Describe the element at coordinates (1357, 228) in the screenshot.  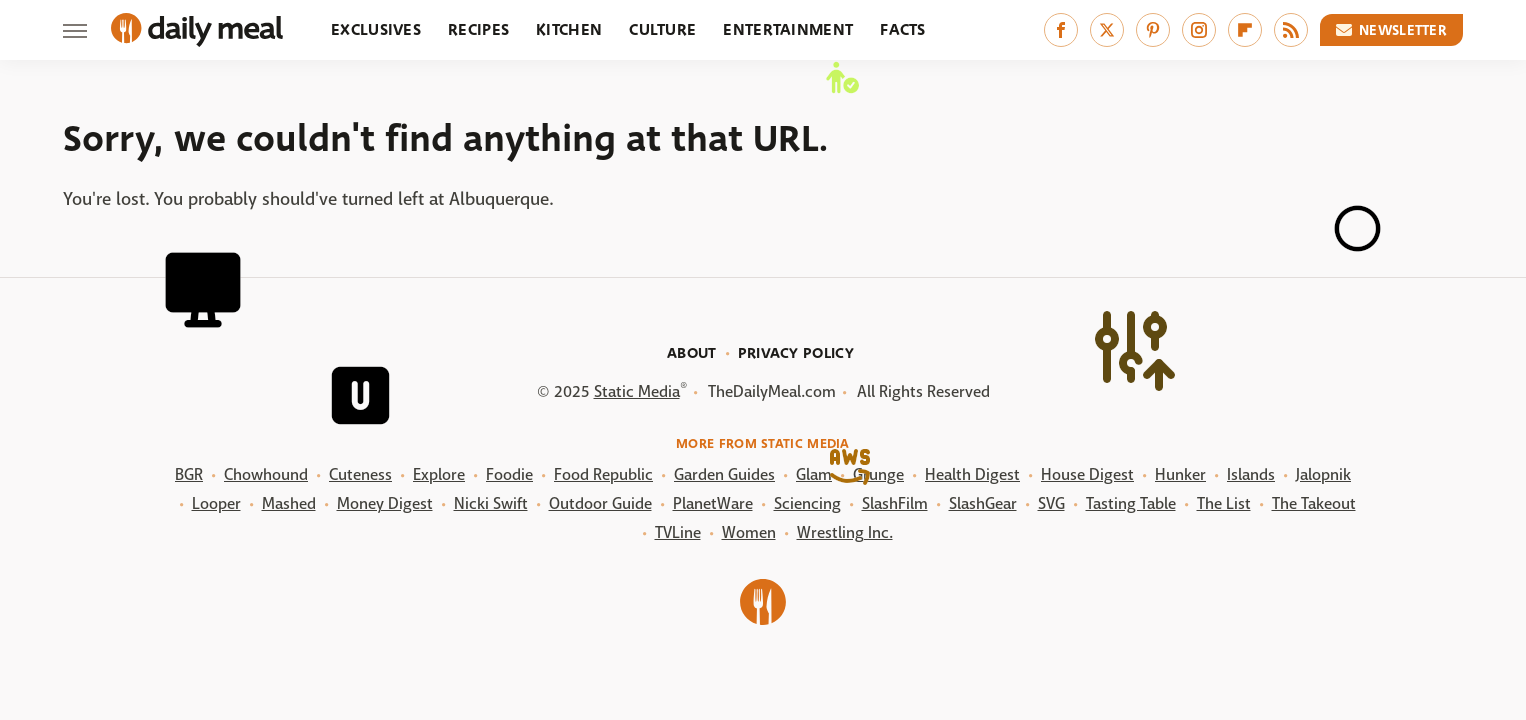
I see `indicates dry clean only care instruction` at that location.